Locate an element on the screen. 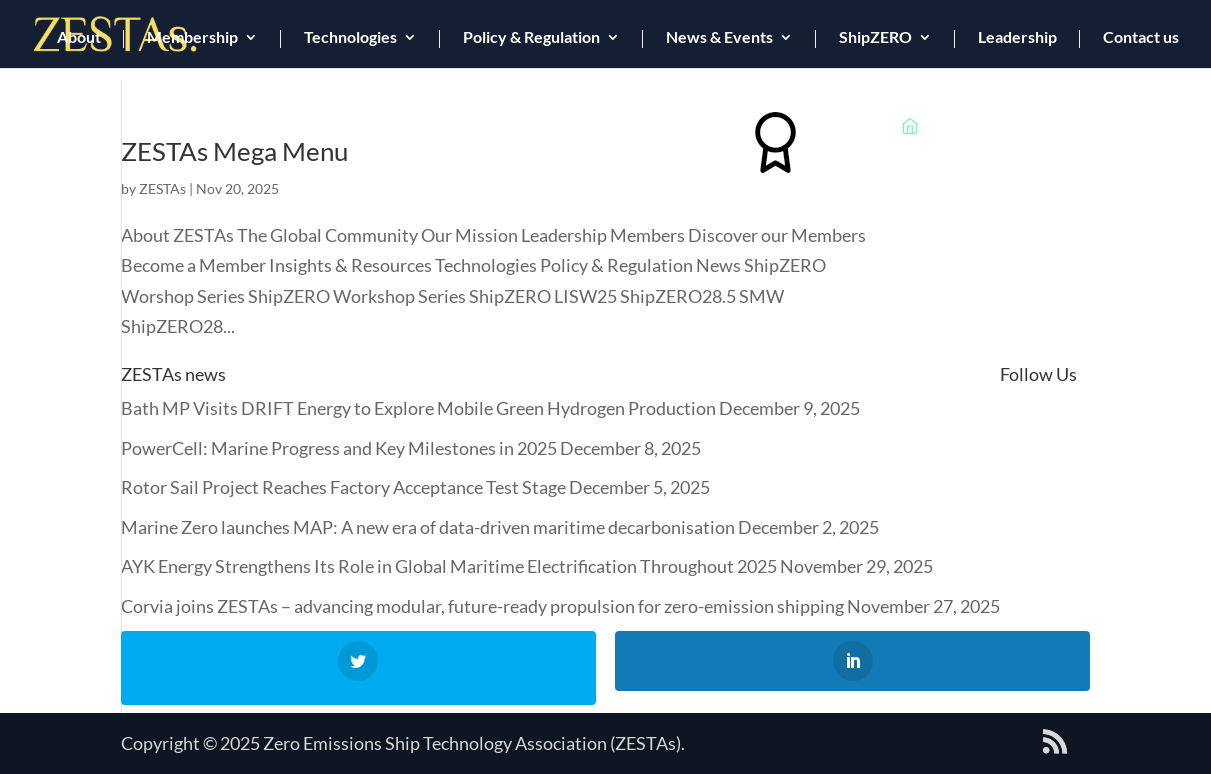 Image resolution: width=1211 pixels, height=774 pixels. navigate to the home screen is located at coordinates (910, 126).